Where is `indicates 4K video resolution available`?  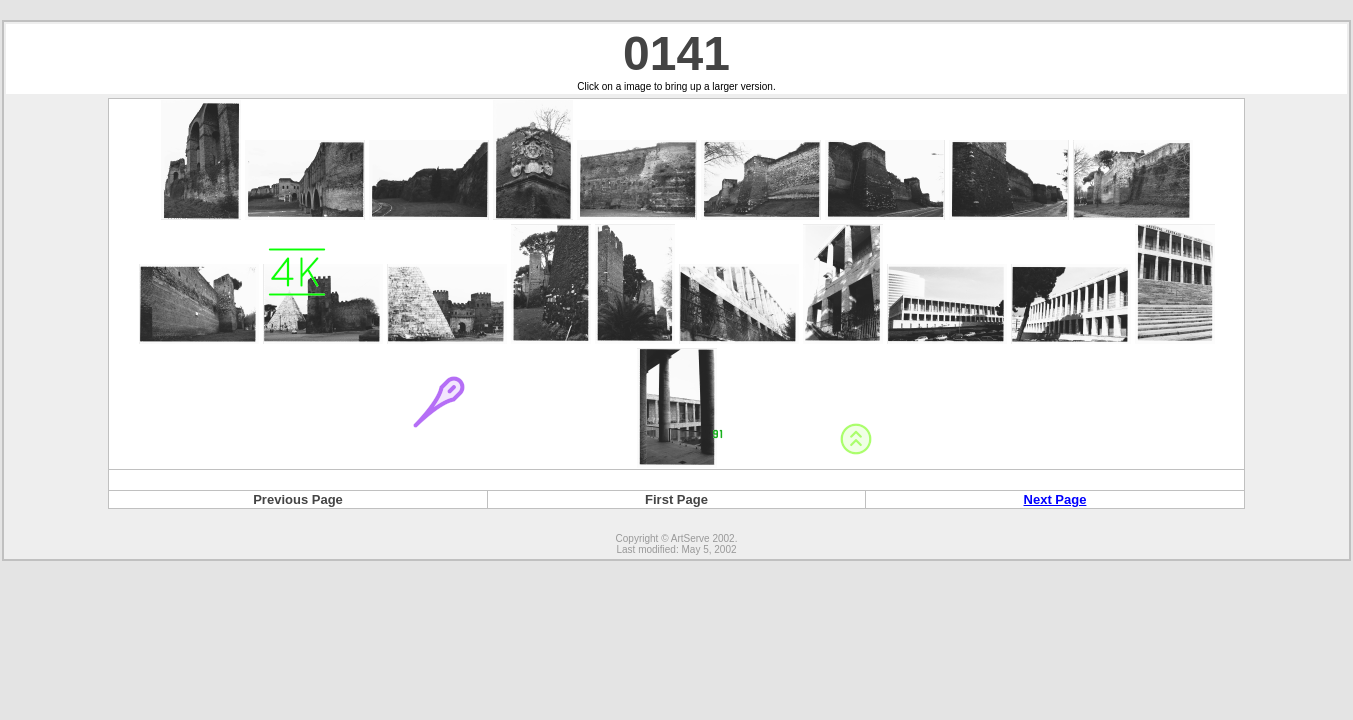 indicates 4K video resolution available is located at coordinates (297, 272).